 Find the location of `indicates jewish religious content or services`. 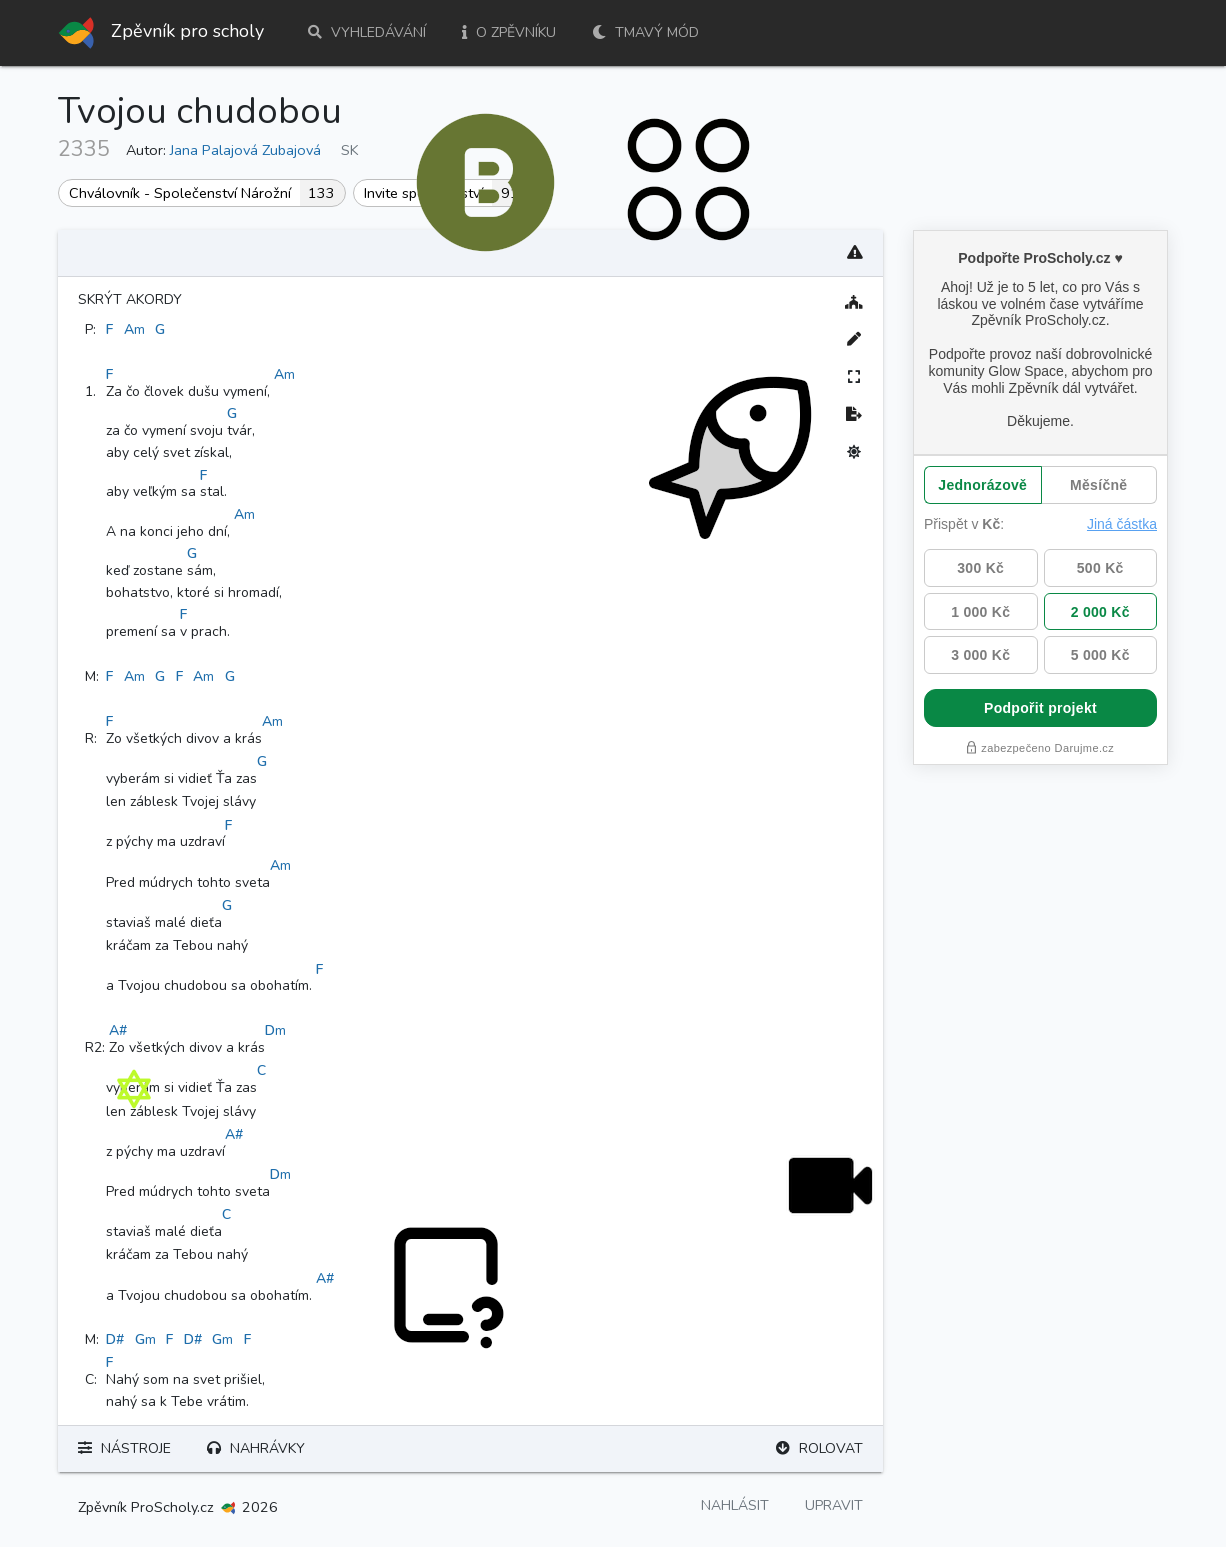

indicates jewish religious content or services is located at coordinates (134, 1089).